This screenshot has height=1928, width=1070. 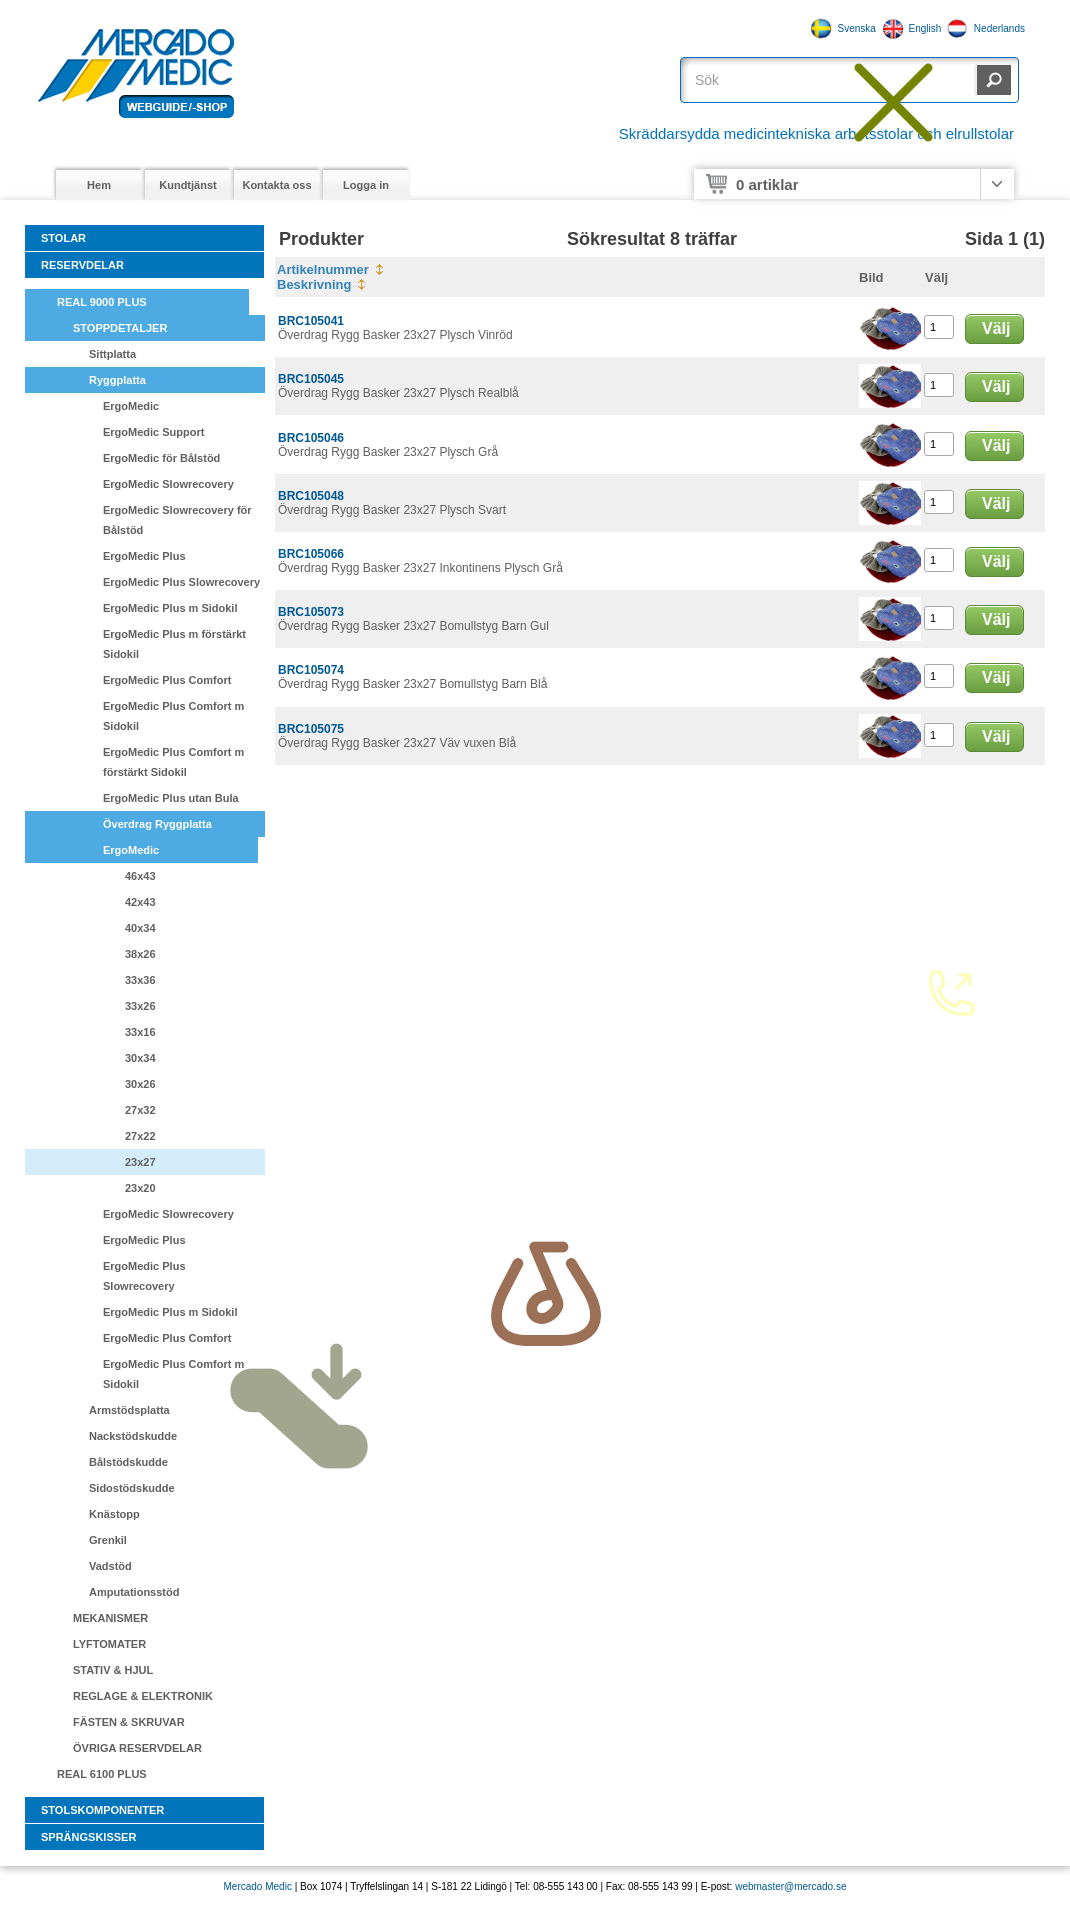 What do you see at coordinates (546, 1291) in the screenshot?
I see `open bandlab music creation app` at bounding box center [546, 1291].